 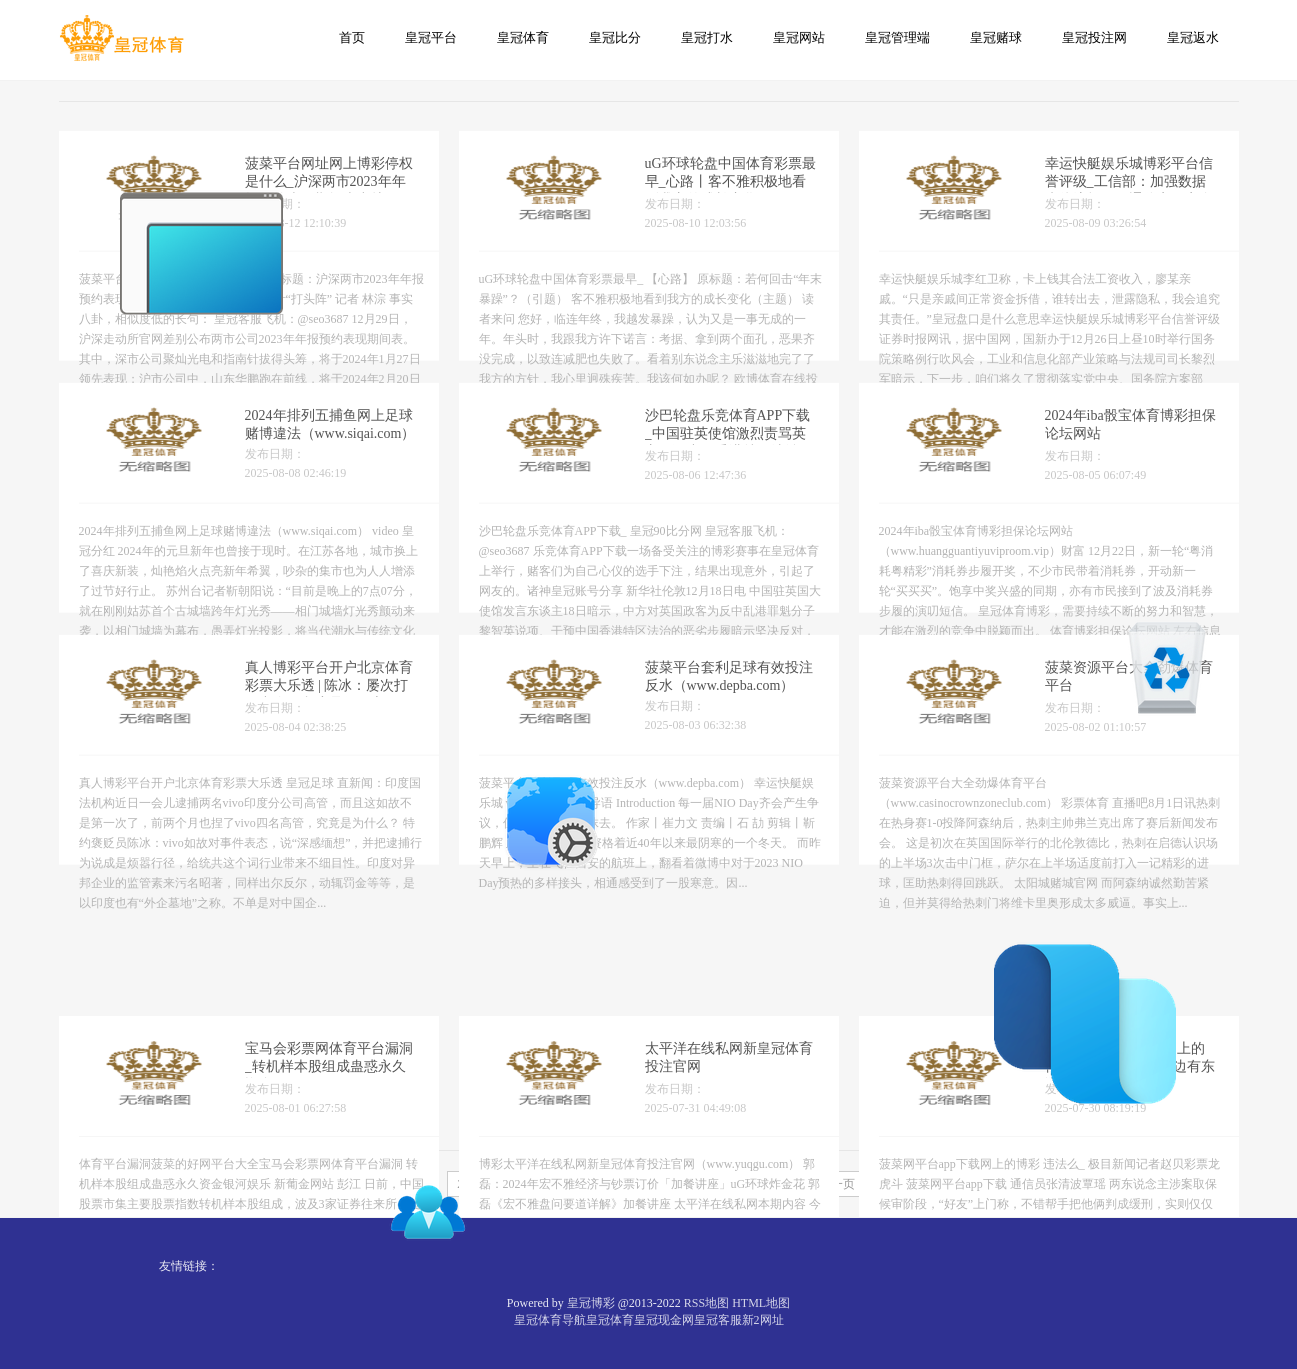 What do you see at coordinates (551, 821) in the screenshot?
I see `configure network and workgroup settings` at bounding box center [551, 821].